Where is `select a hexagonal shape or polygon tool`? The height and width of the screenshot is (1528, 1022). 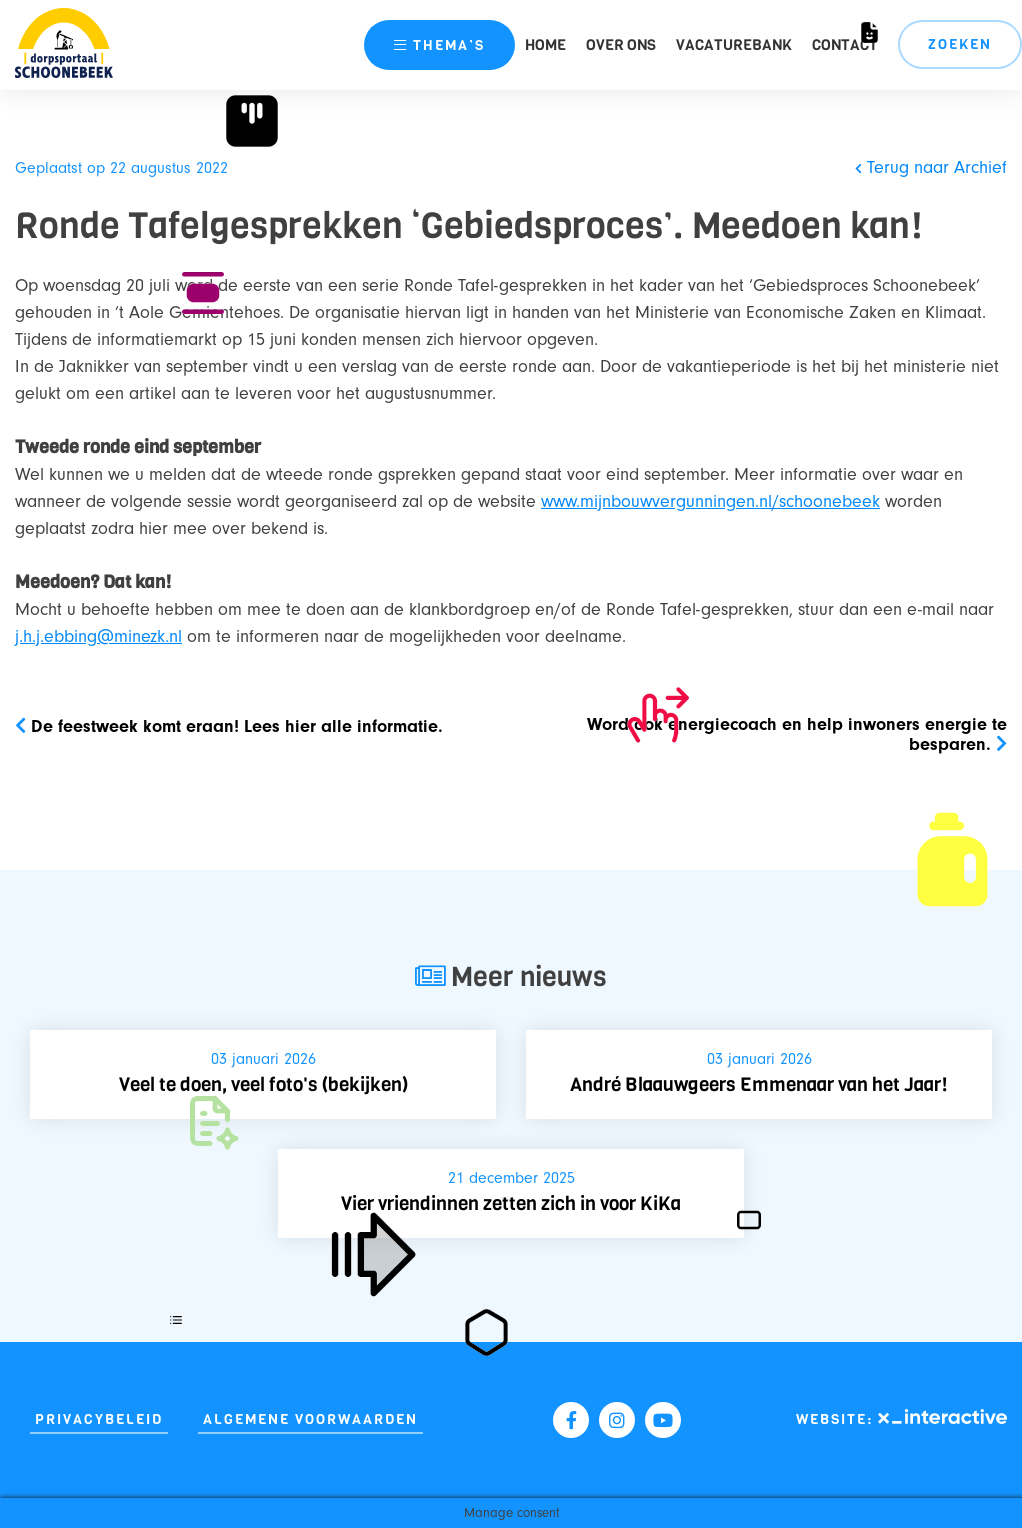
select a hexagonal shape or polygon tool is located at coordinates (486, 1332).